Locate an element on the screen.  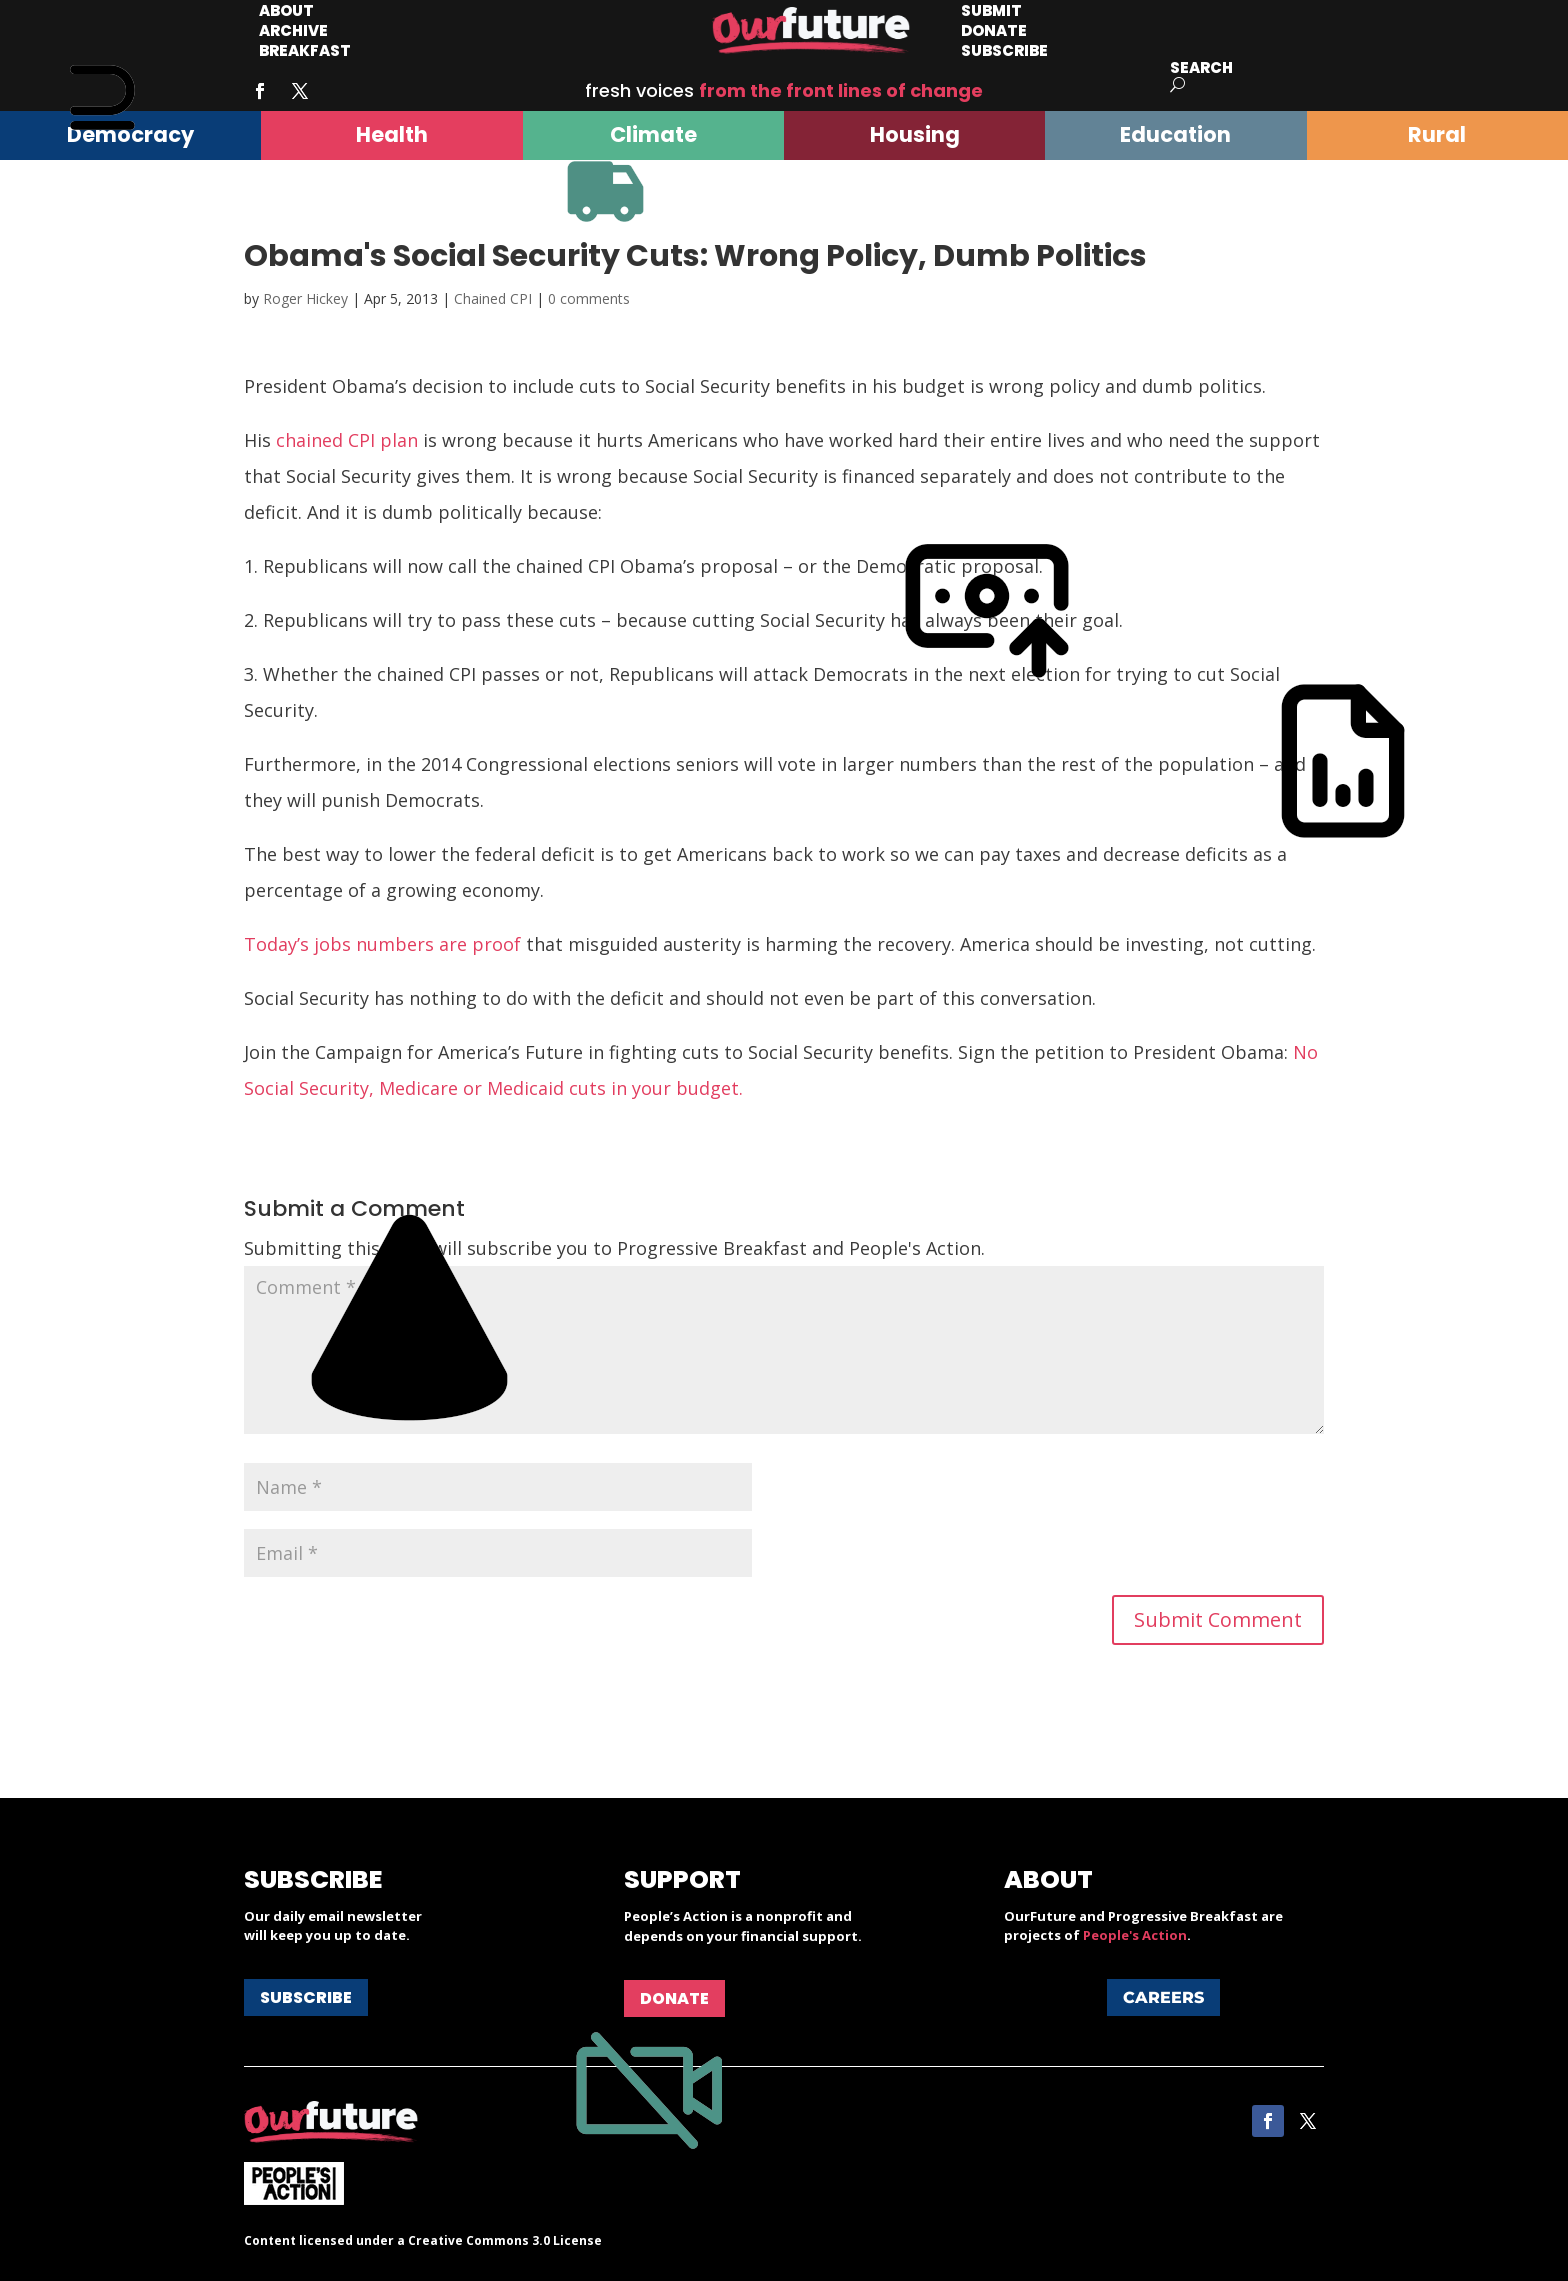
send money or make a payment is located at coordinates (987, 596).